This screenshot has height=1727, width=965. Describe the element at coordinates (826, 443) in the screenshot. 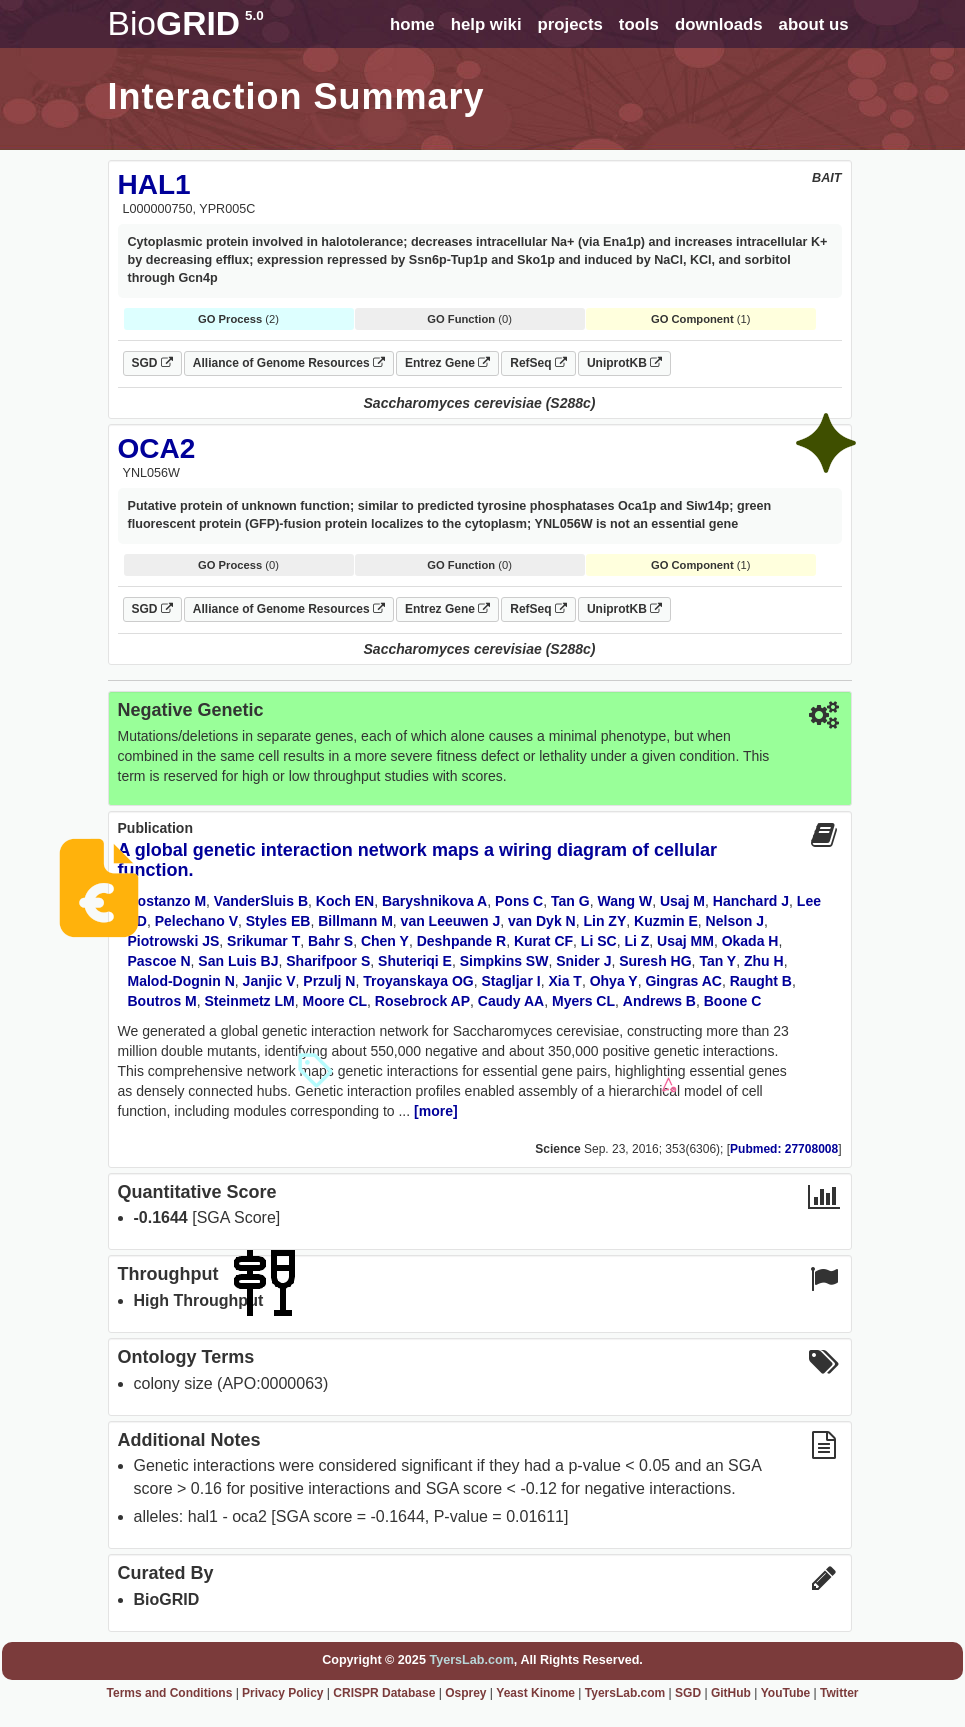

I see `indicates AI-generated or enhanced content` at that location.